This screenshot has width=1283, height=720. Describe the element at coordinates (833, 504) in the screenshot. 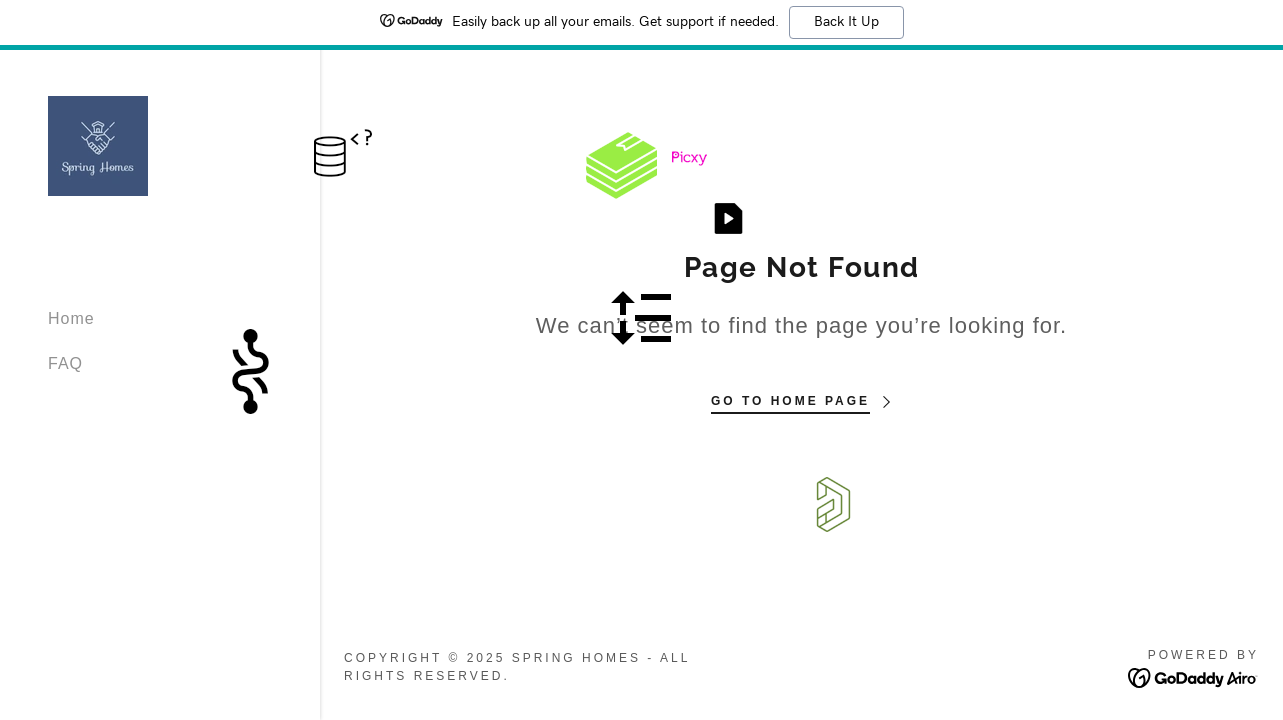

I see `open Altium Designer application` at that location.